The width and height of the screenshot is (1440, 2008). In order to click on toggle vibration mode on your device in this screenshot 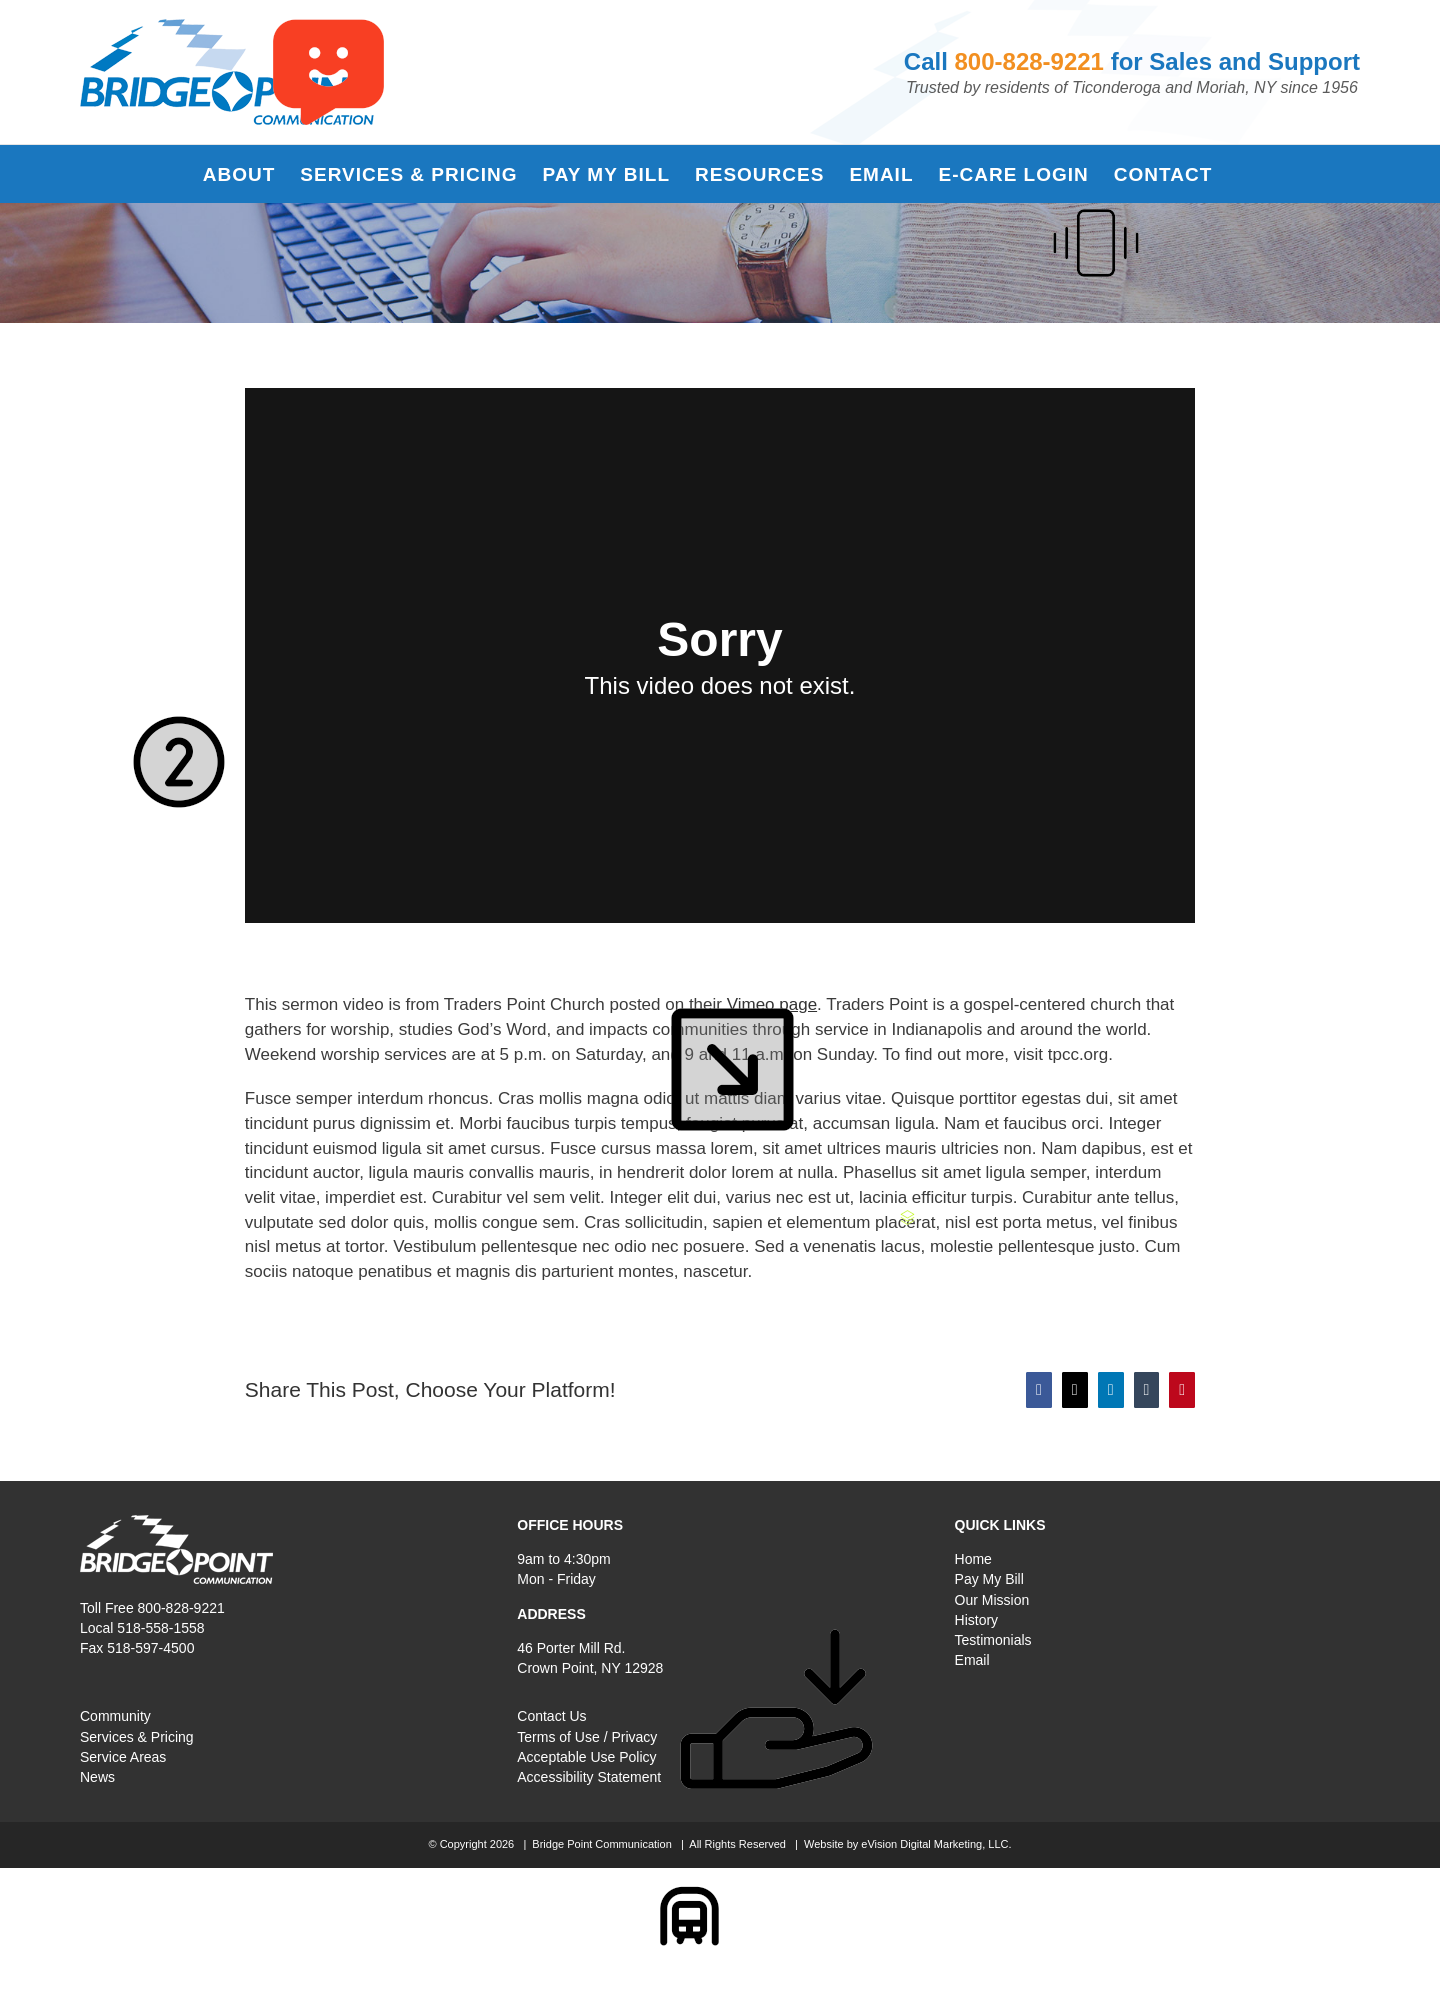, I will do `click(1096, 243)`.